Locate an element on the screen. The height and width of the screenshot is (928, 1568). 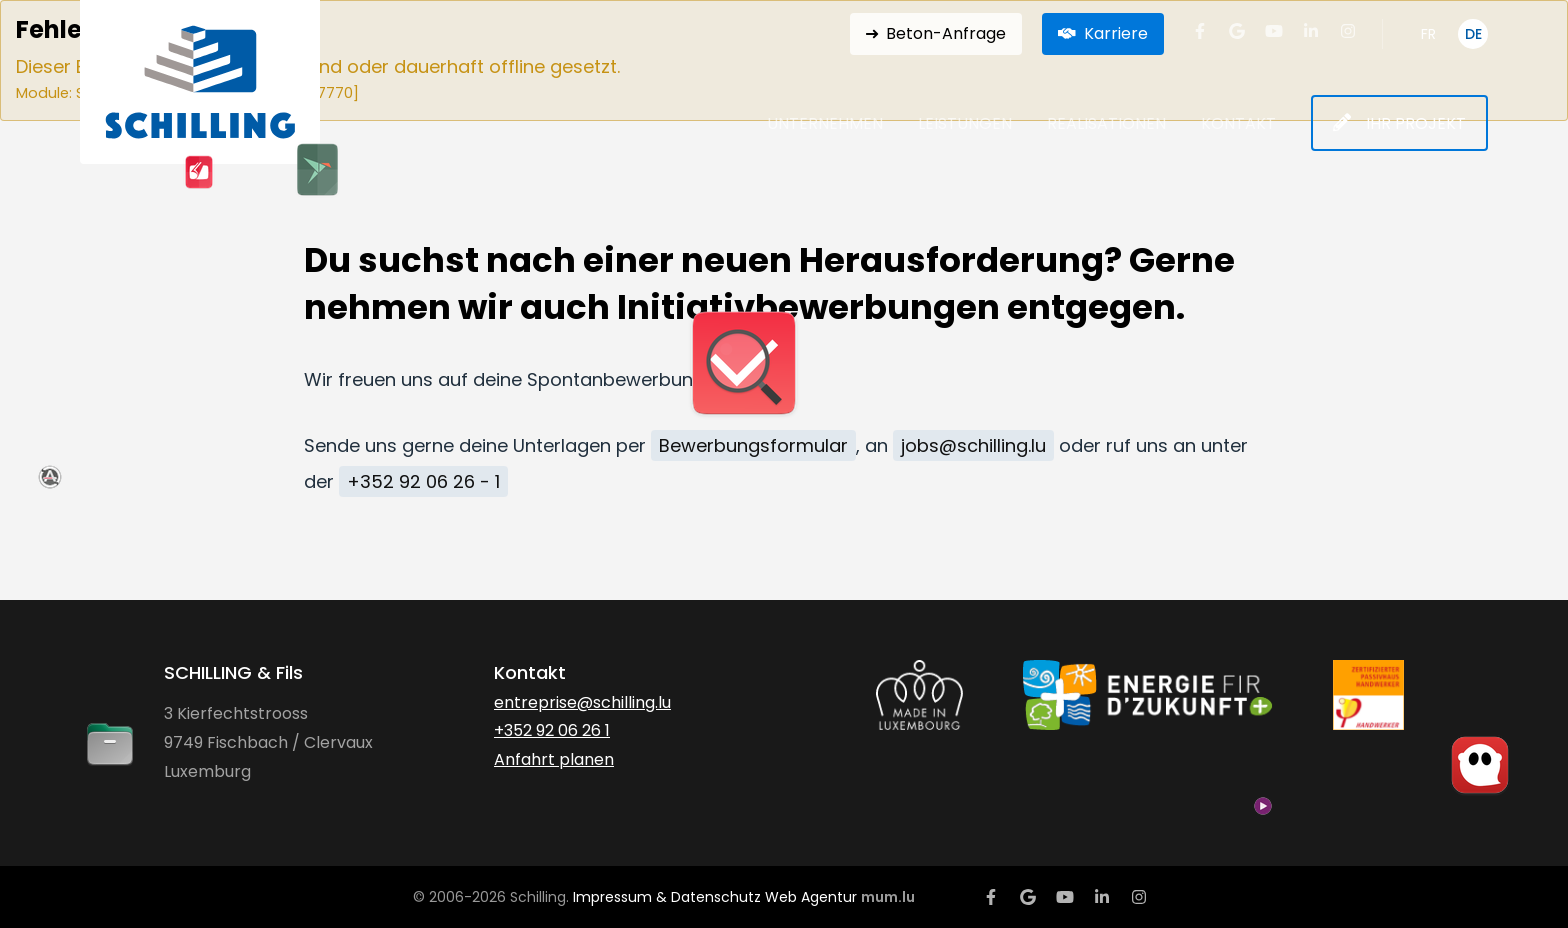
open the file manager is located at coordinates (110, 744).